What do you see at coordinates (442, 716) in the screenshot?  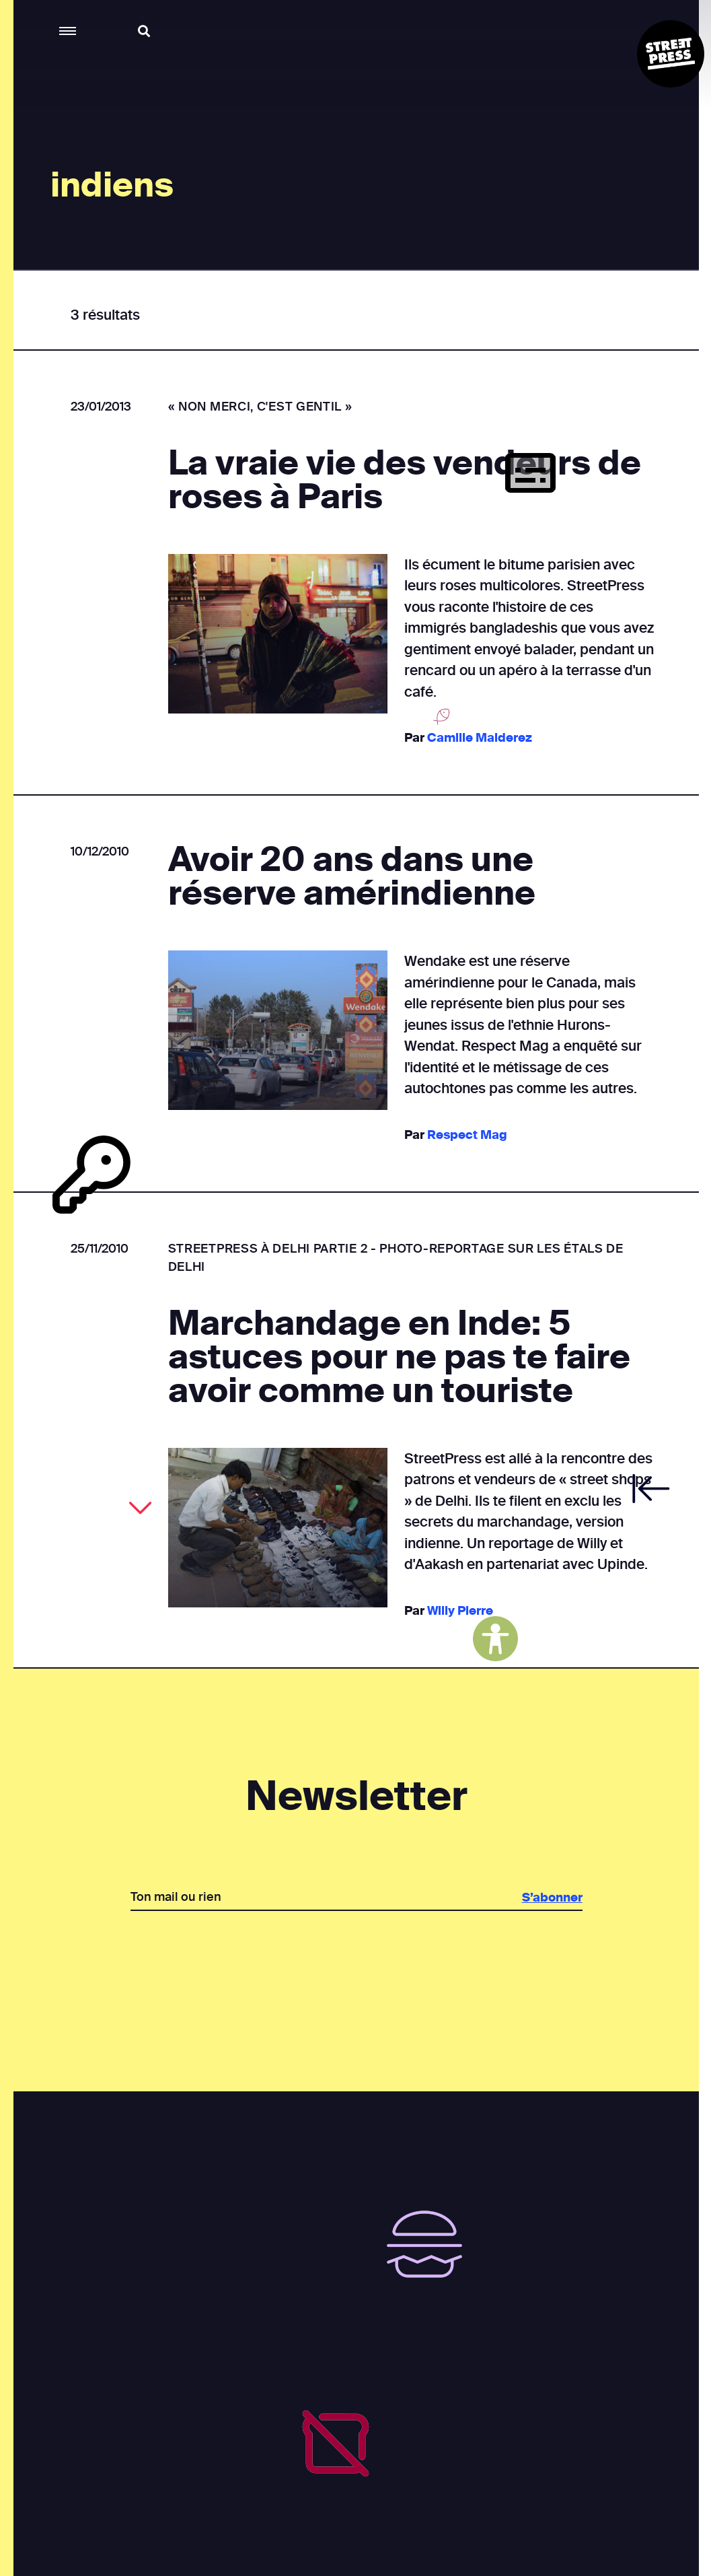 I see `access fishing or marine-related features` at bounding box center [442, 716].